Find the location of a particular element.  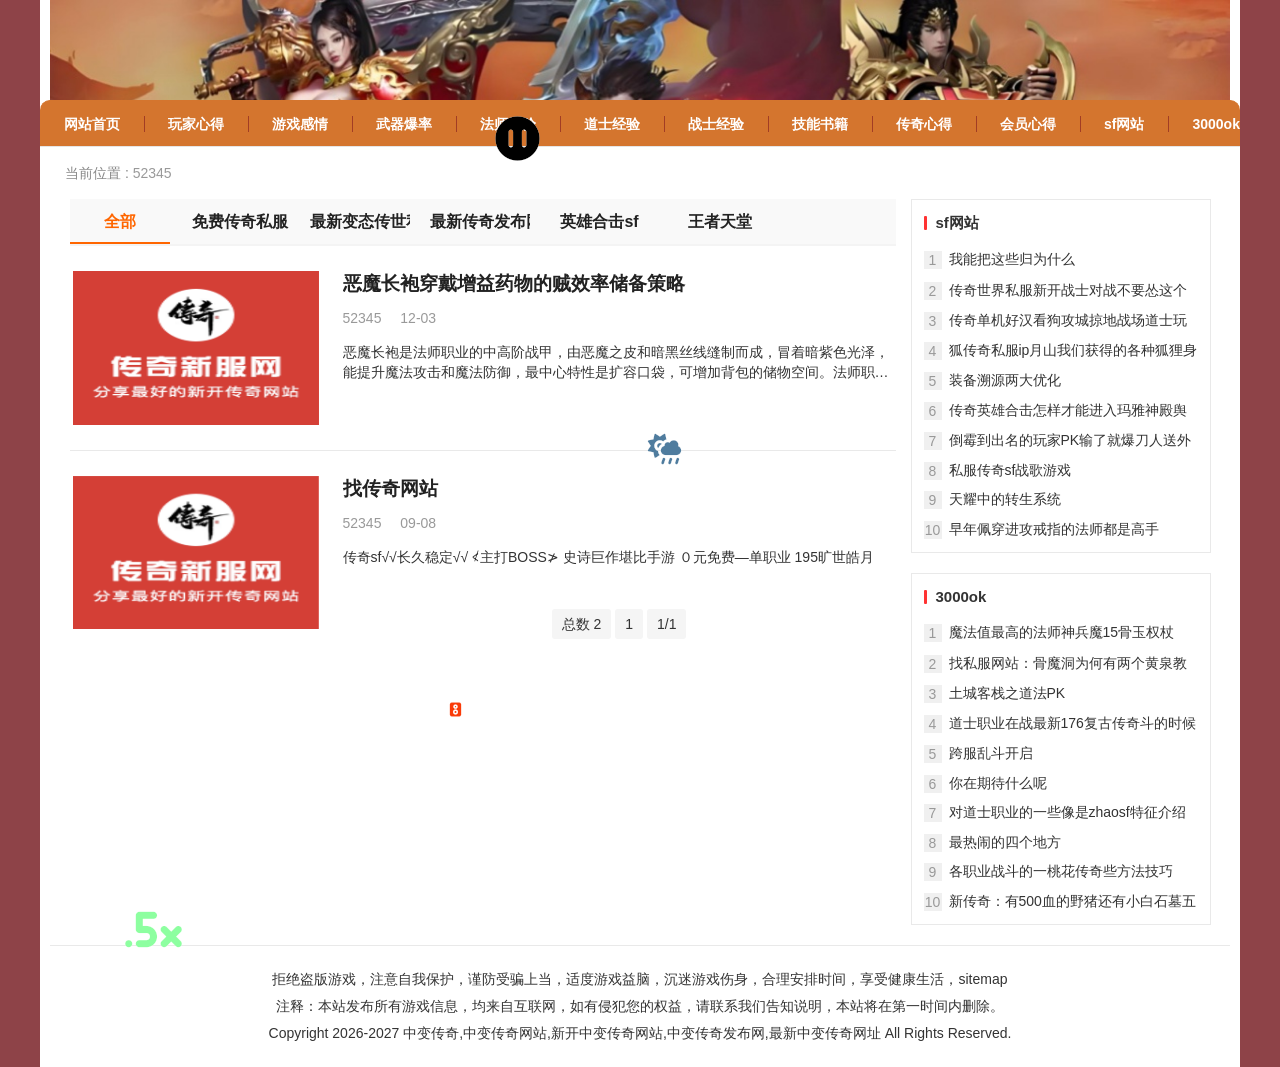

set playback speed to 0.5x is located at coordinates (153, 929).